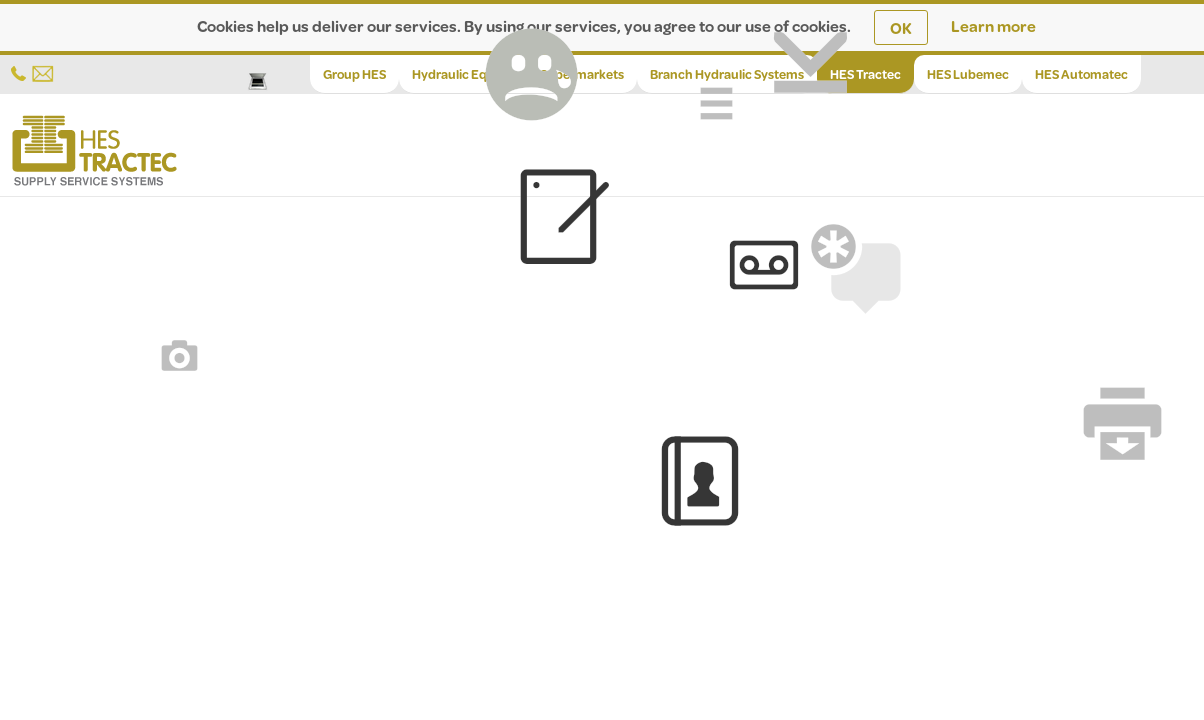 The image size is (1204, 720). What do you see at coordinates (531, 74) in the screenshot?
I see `indicates sadness or emotional reaction` at bounding box center [531, 74].